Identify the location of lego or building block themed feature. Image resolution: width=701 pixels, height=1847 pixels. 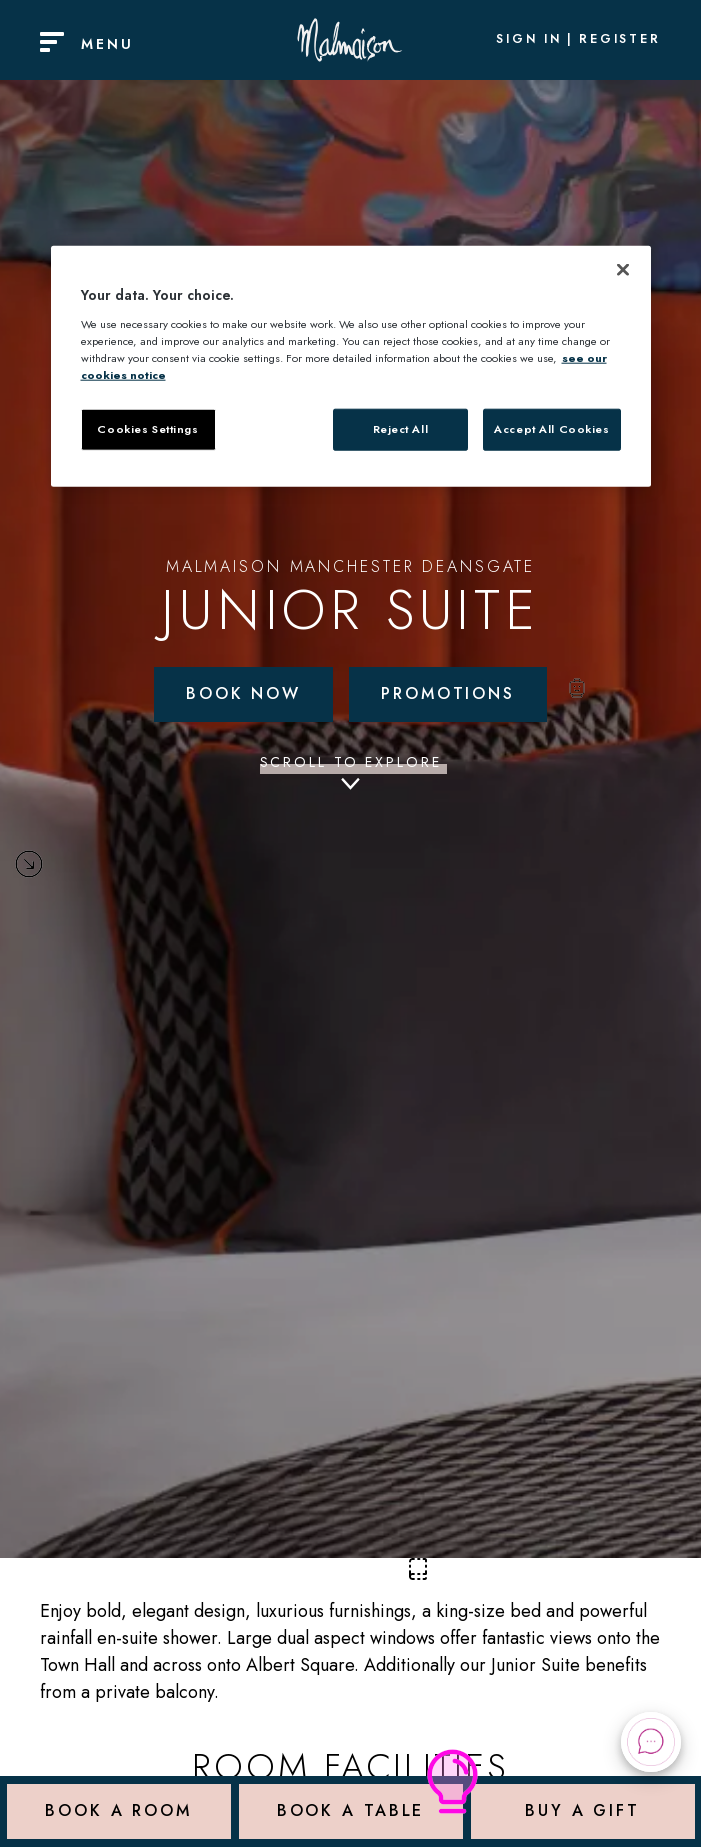
(577, 688).